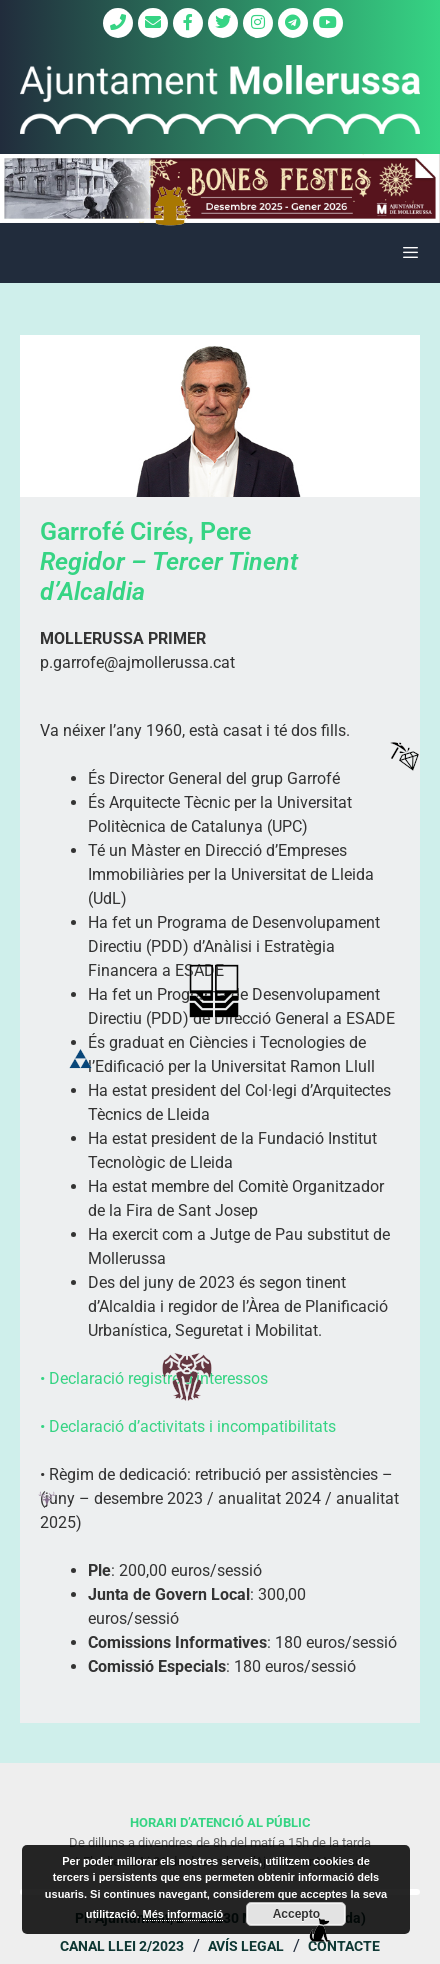 The height and width of the screenshot is (1964, 440). Describe the element at coordinates (187, 1377) in the screenshot. I see `select gargoyle character or unit` at that location.